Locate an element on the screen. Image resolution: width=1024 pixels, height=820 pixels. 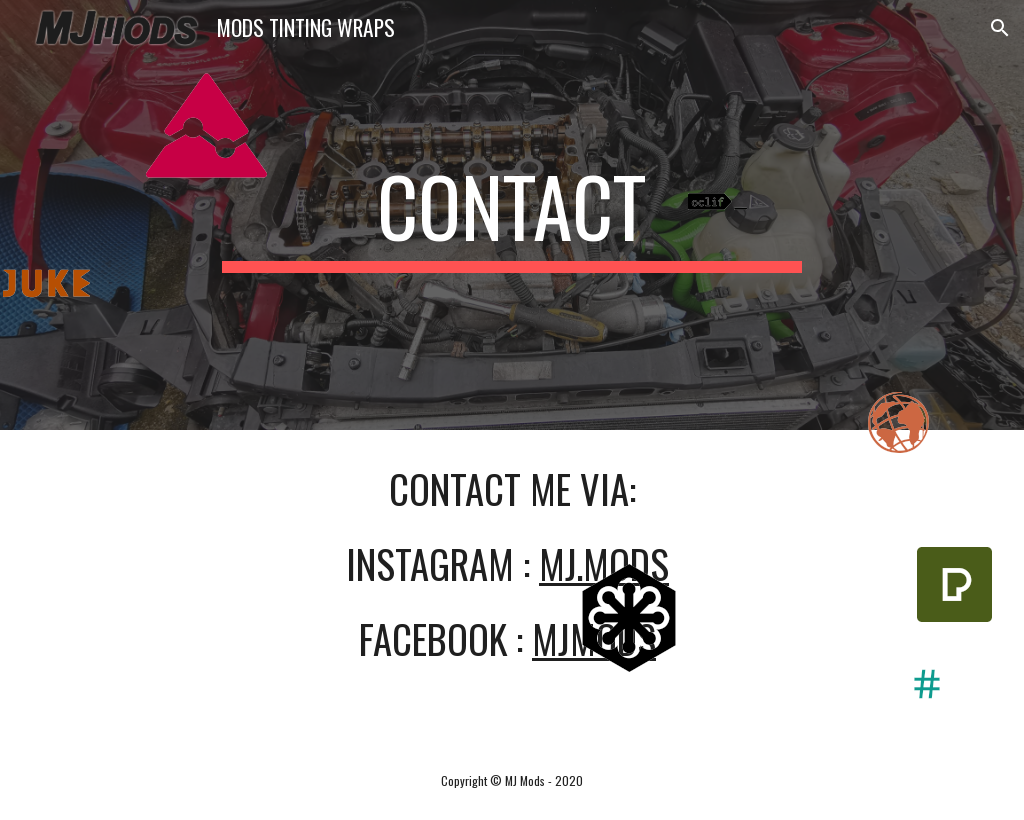
oclif command-line framework logo is located at coordinates (717, 201).